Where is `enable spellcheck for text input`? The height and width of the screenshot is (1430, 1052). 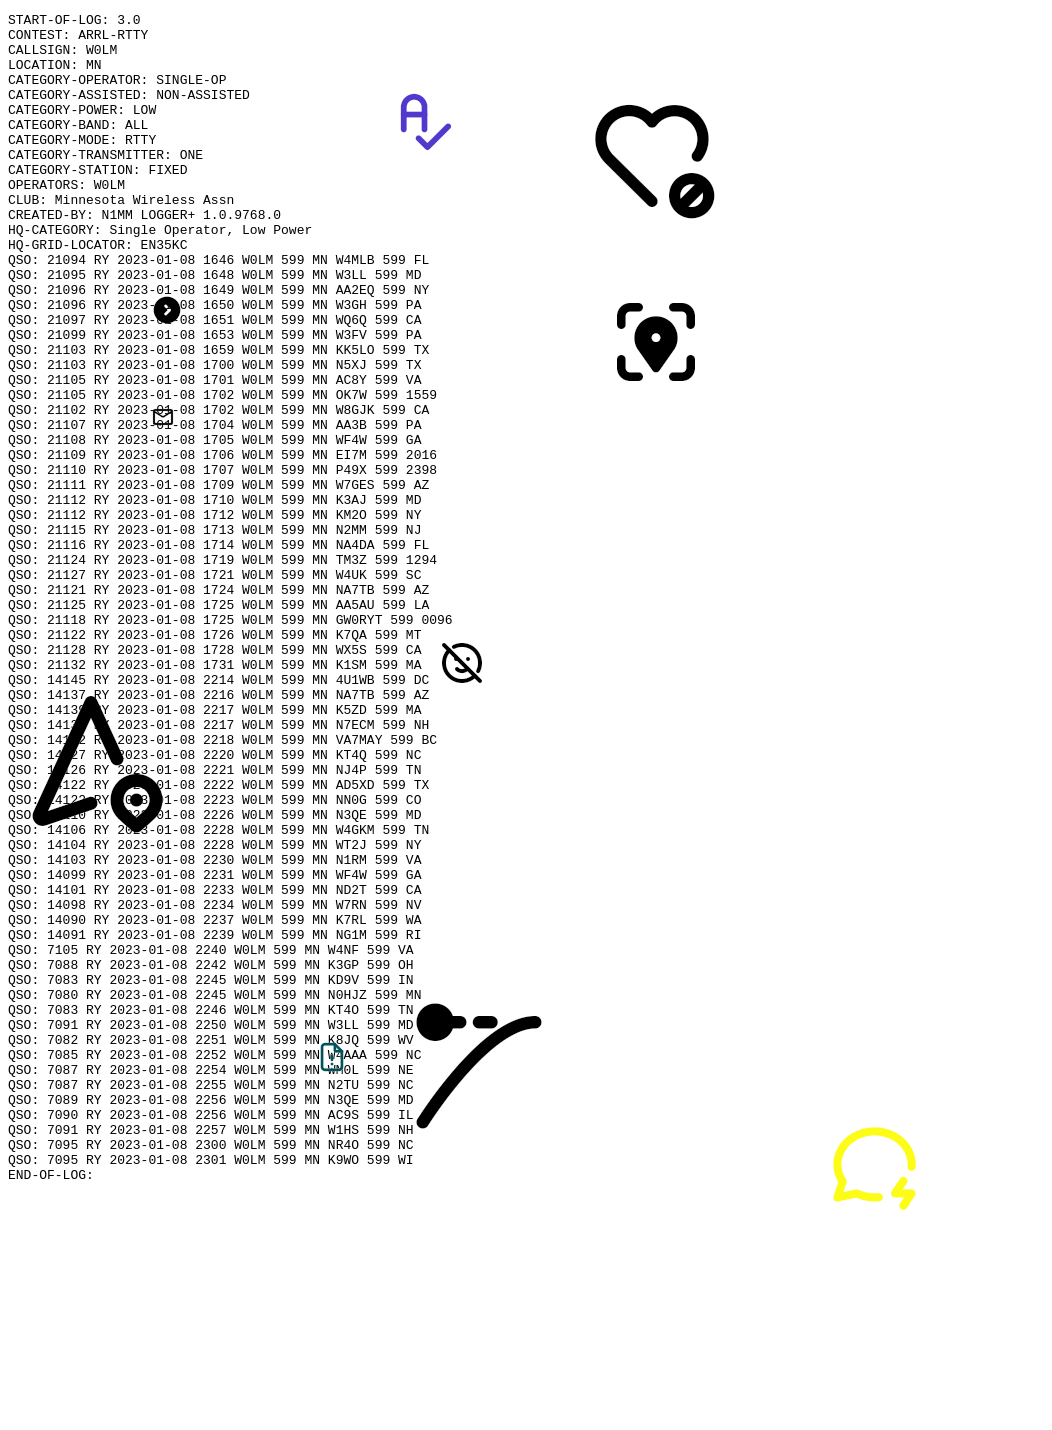
enable spellcheck for text input is located at coordinates (424, 120).